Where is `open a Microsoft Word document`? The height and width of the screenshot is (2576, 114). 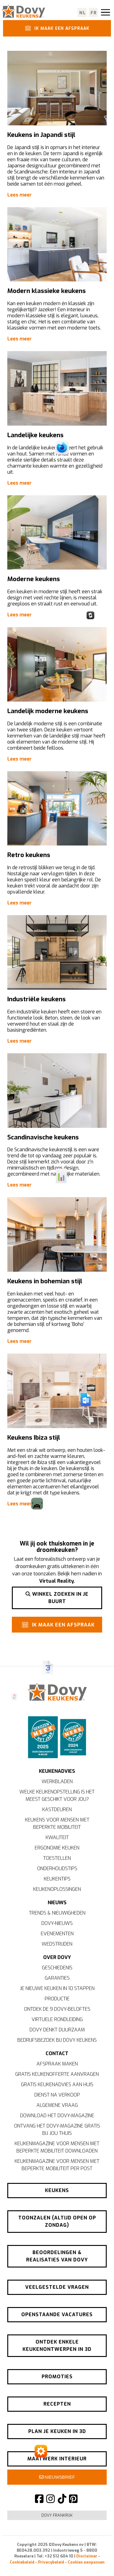
open a Microsoft Word document is located at coordinates (86, 1400).